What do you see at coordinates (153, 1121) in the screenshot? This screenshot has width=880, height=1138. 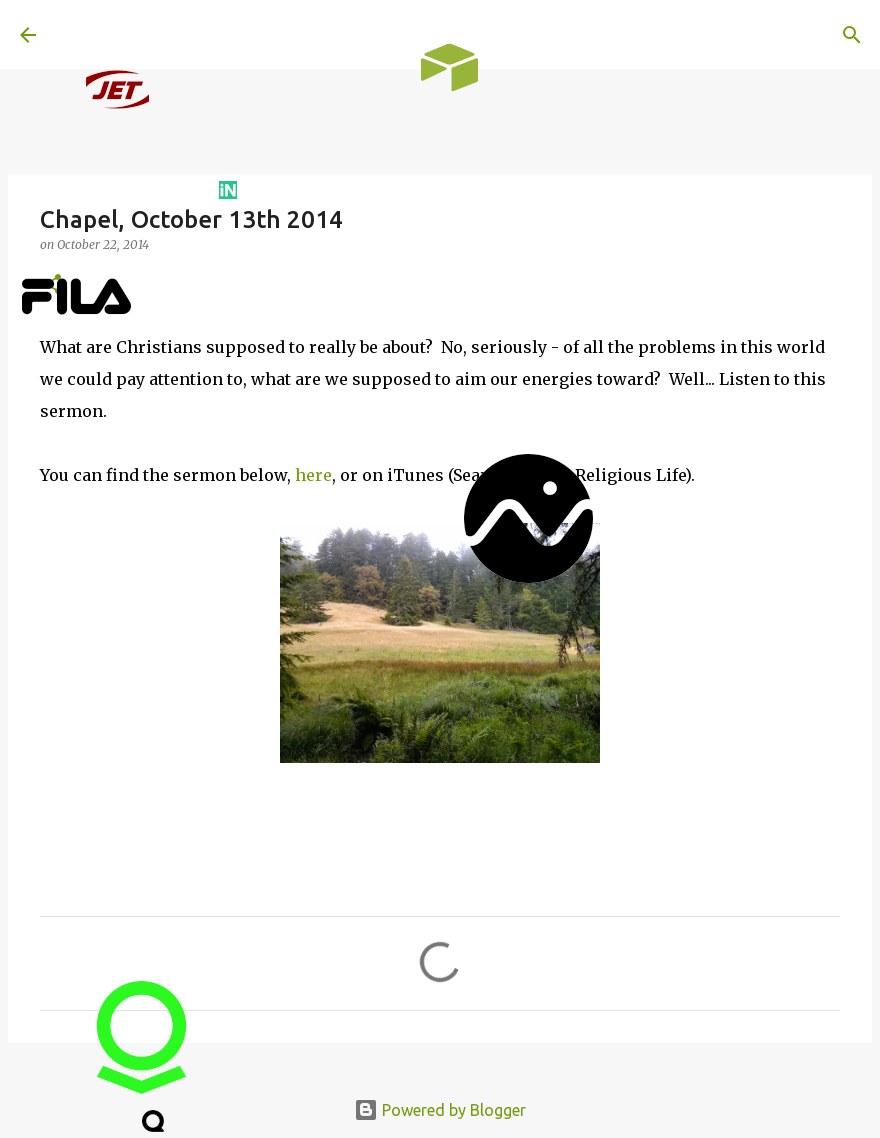 I see `open the Quora app` at bounding box center [153, 1121].